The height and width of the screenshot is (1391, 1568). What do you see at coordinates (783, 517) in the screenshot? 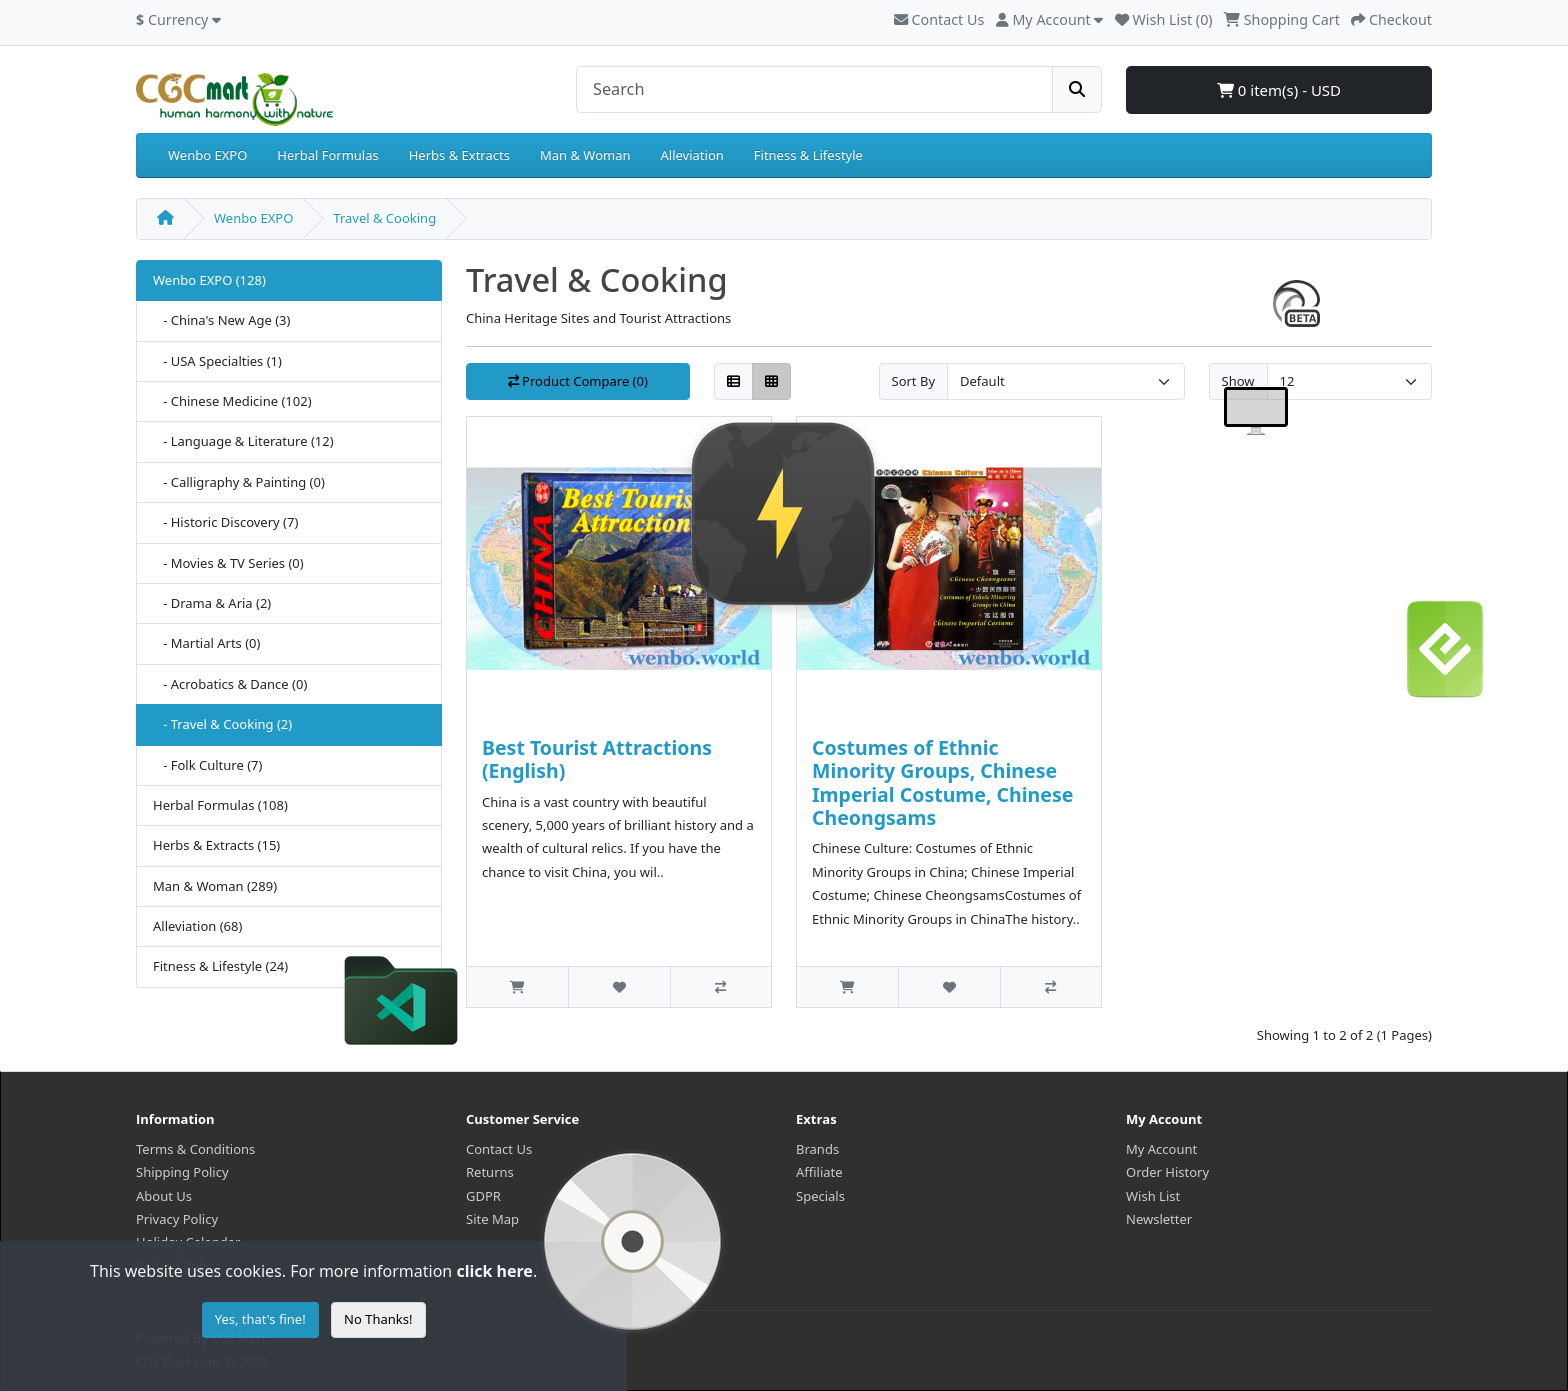
I see `access keyboard shortcuts settings for web browser` at bounding box center [783, 517].